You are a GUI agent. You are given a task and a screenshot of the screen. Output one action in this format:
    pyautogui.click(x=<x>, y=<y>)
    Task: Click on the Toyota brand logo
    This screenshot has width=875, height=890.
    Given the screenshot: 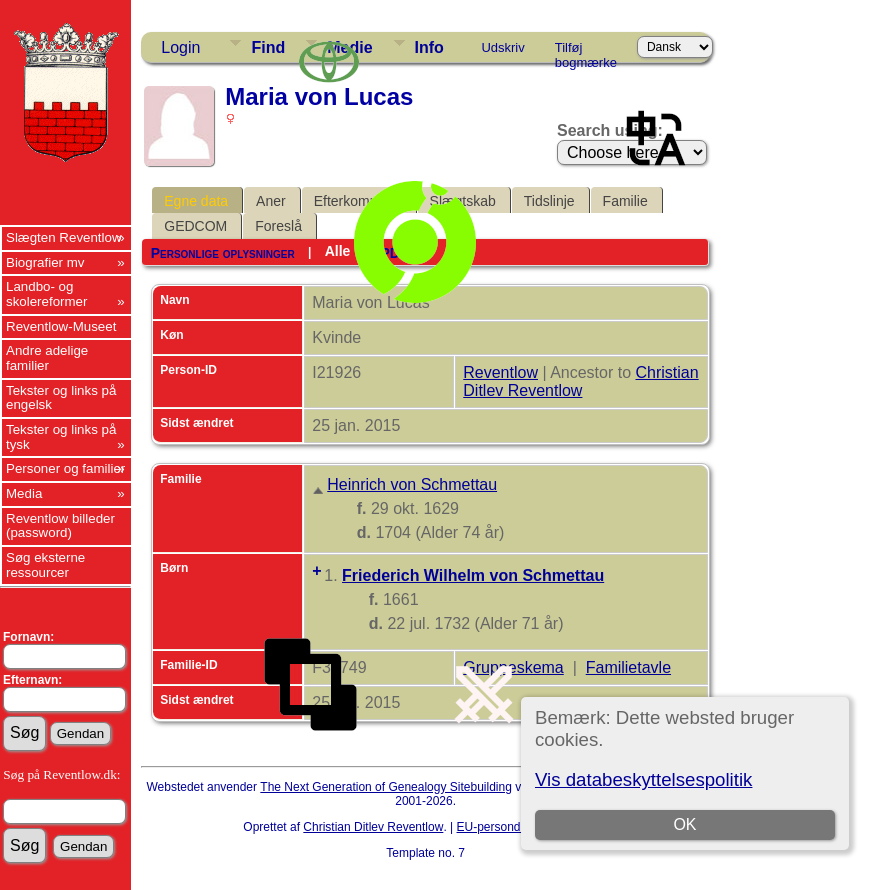 What is the action you would take?
    pyautogui.click(x=329, y=62)
    